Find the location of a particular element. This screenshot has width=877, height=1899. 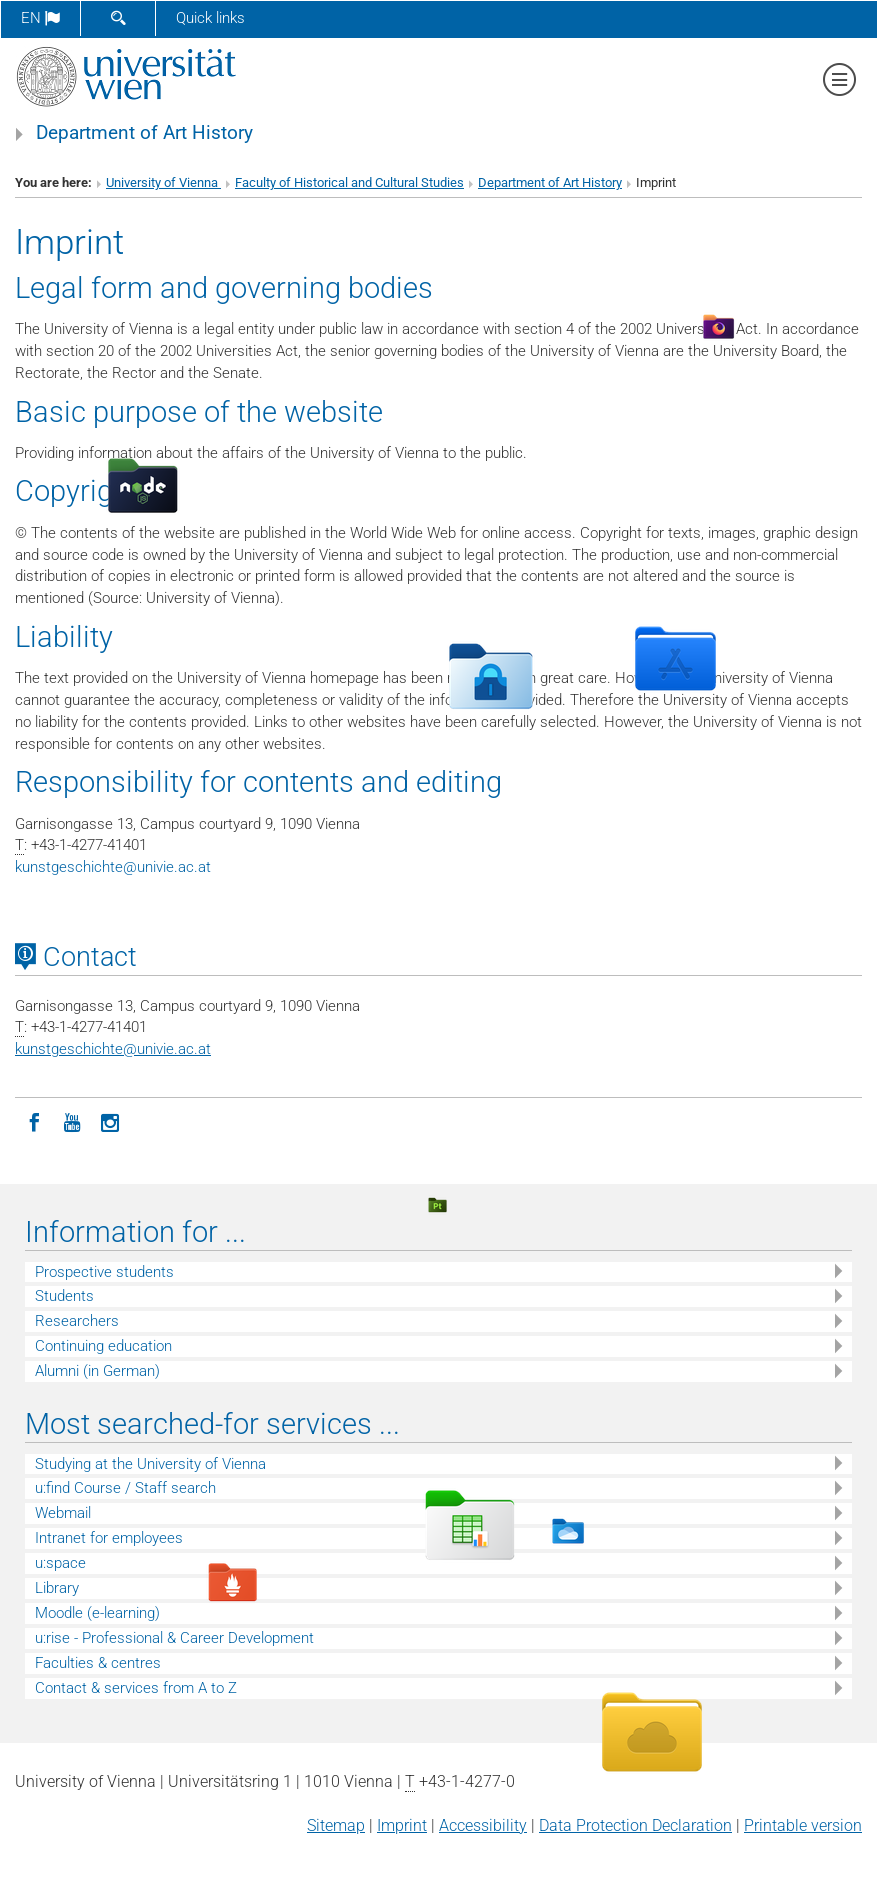

open prometheus monitoring project folder is located at coordinates (232, 1583).